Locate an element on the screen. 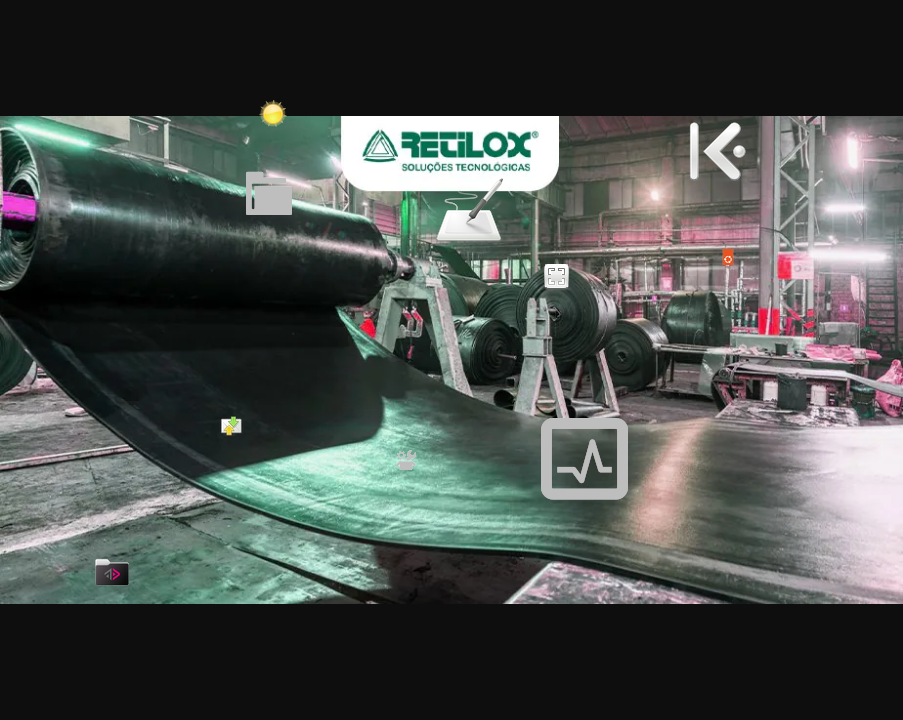 This screenshot has height=720, width=903. access miscellaneous settings or preferences is located at coordinates (406, 460).